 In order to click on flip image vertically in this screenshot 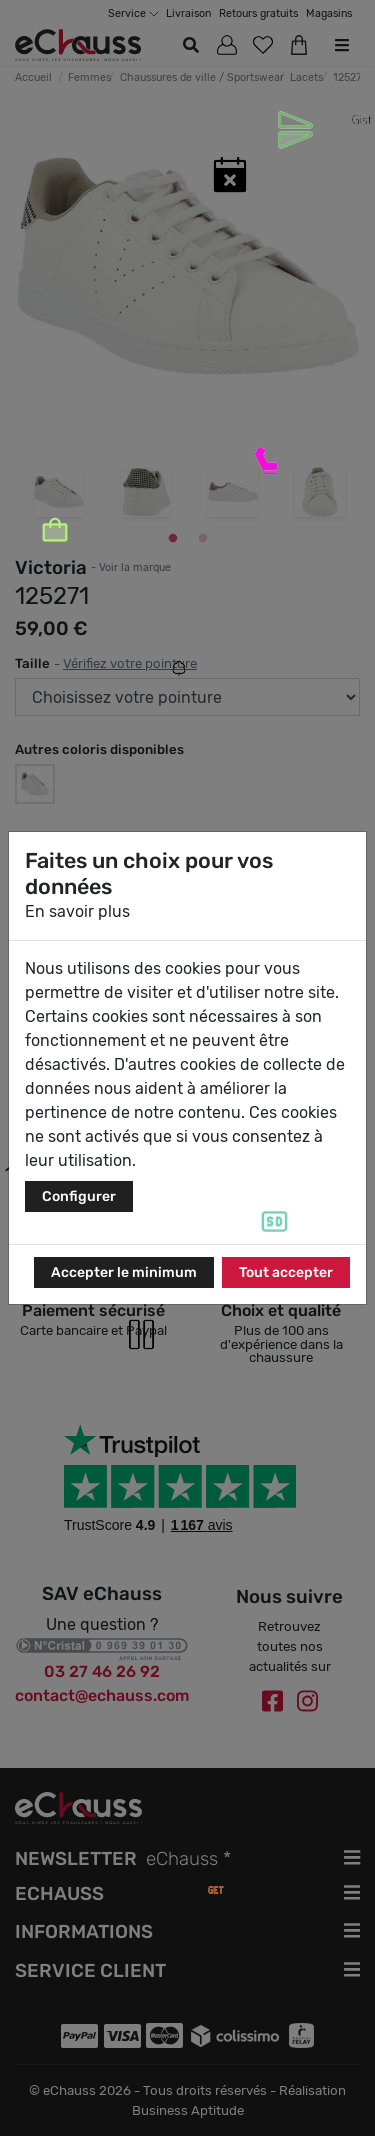, I will do `click(294, 130)`.